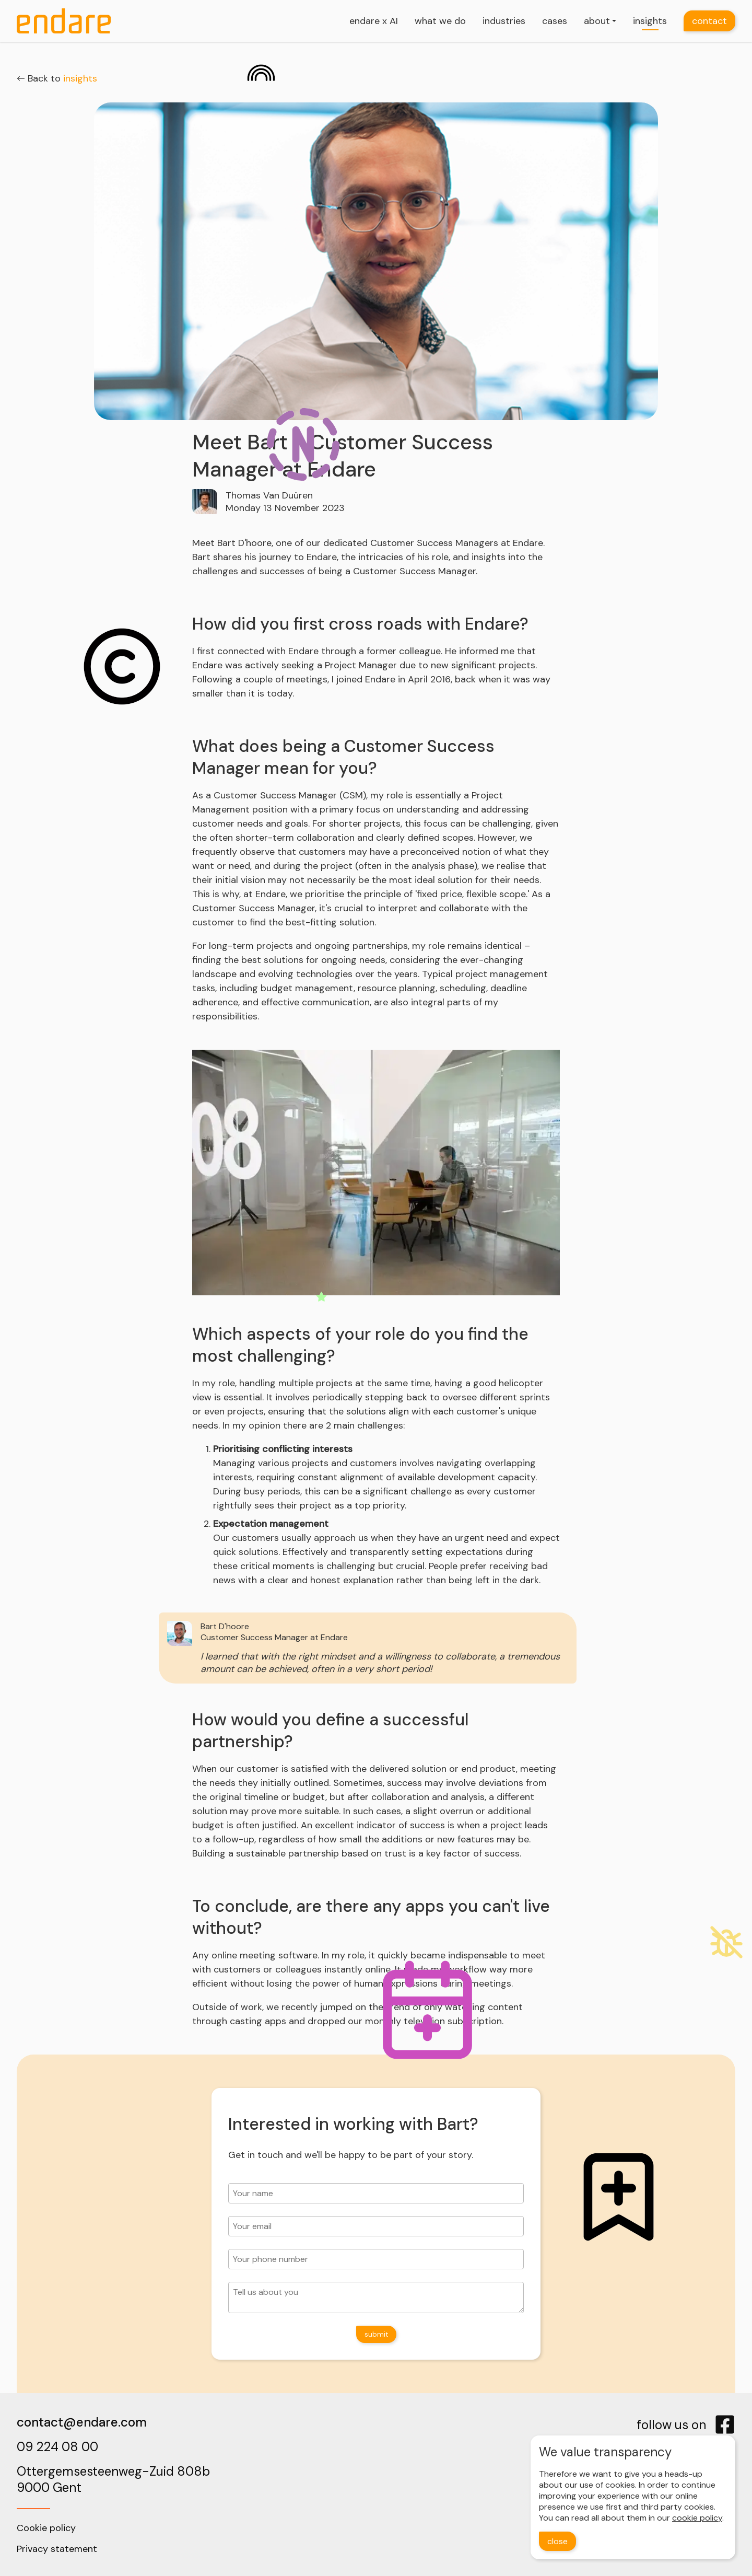 This screenshot has height=2576, width=752. What do you see at coordinates (618, 2197) in the screenshot?
I see `add a new bookmark` at bounding box center [618, 2197].